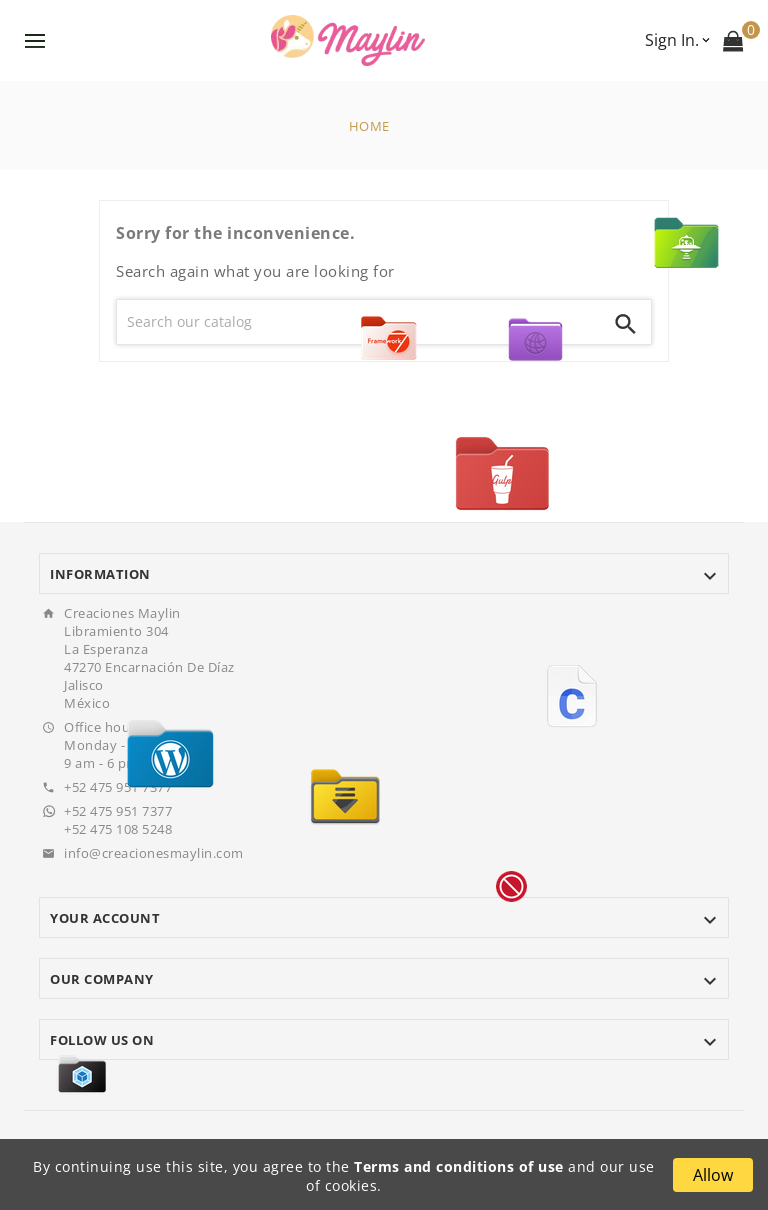 The height and width of the screenshot is (1210, 768). Describe the element at coordinates (388, 339) in the screenshot. I see `open framework7 project folder` at that location.